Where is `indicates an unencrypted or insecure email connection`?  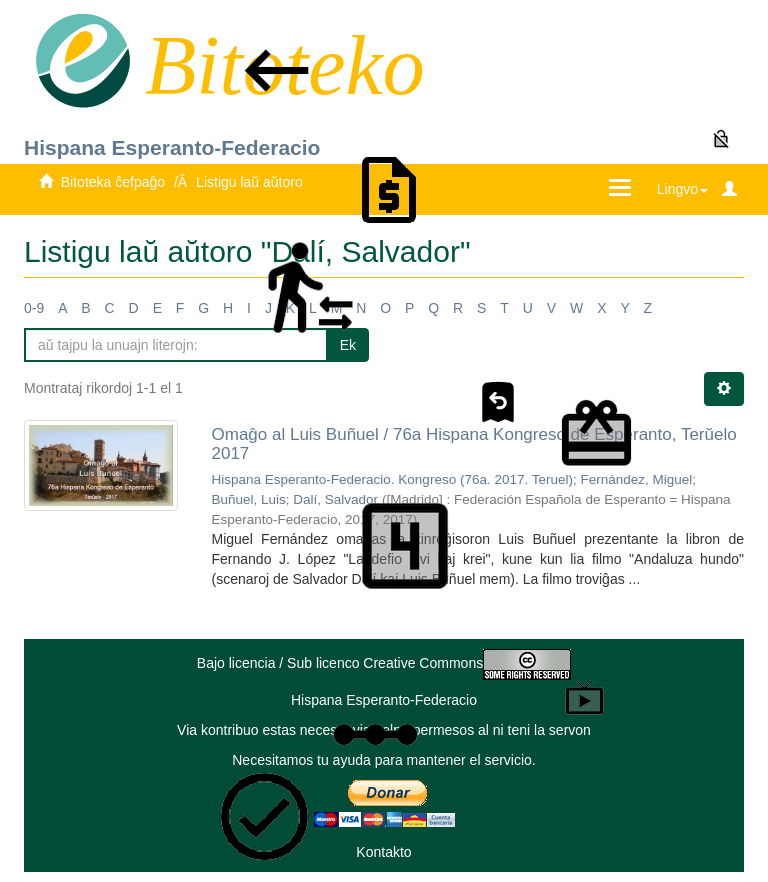 indicates an unencrypted or insecure email connection is located at coordinates (721, 139).